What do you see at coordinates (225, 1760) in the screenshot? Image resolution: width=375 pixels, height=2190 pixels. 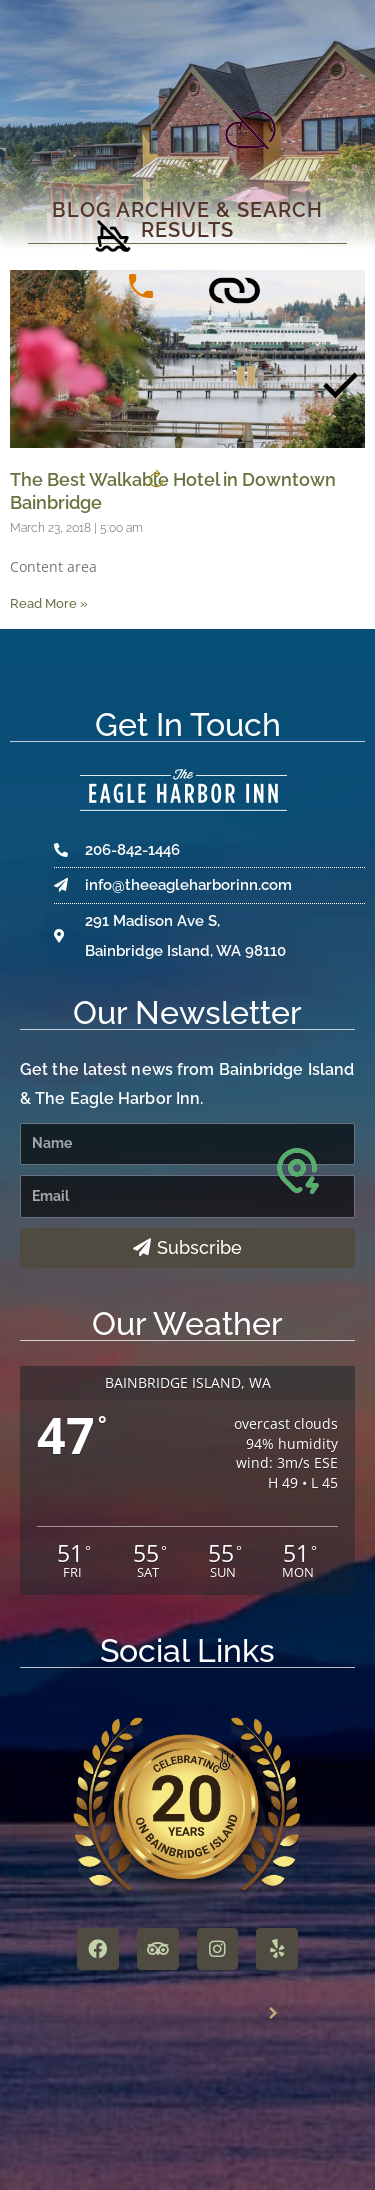 I see `indicates low temperature or cold conditions` at bounding box center [225, 1760].